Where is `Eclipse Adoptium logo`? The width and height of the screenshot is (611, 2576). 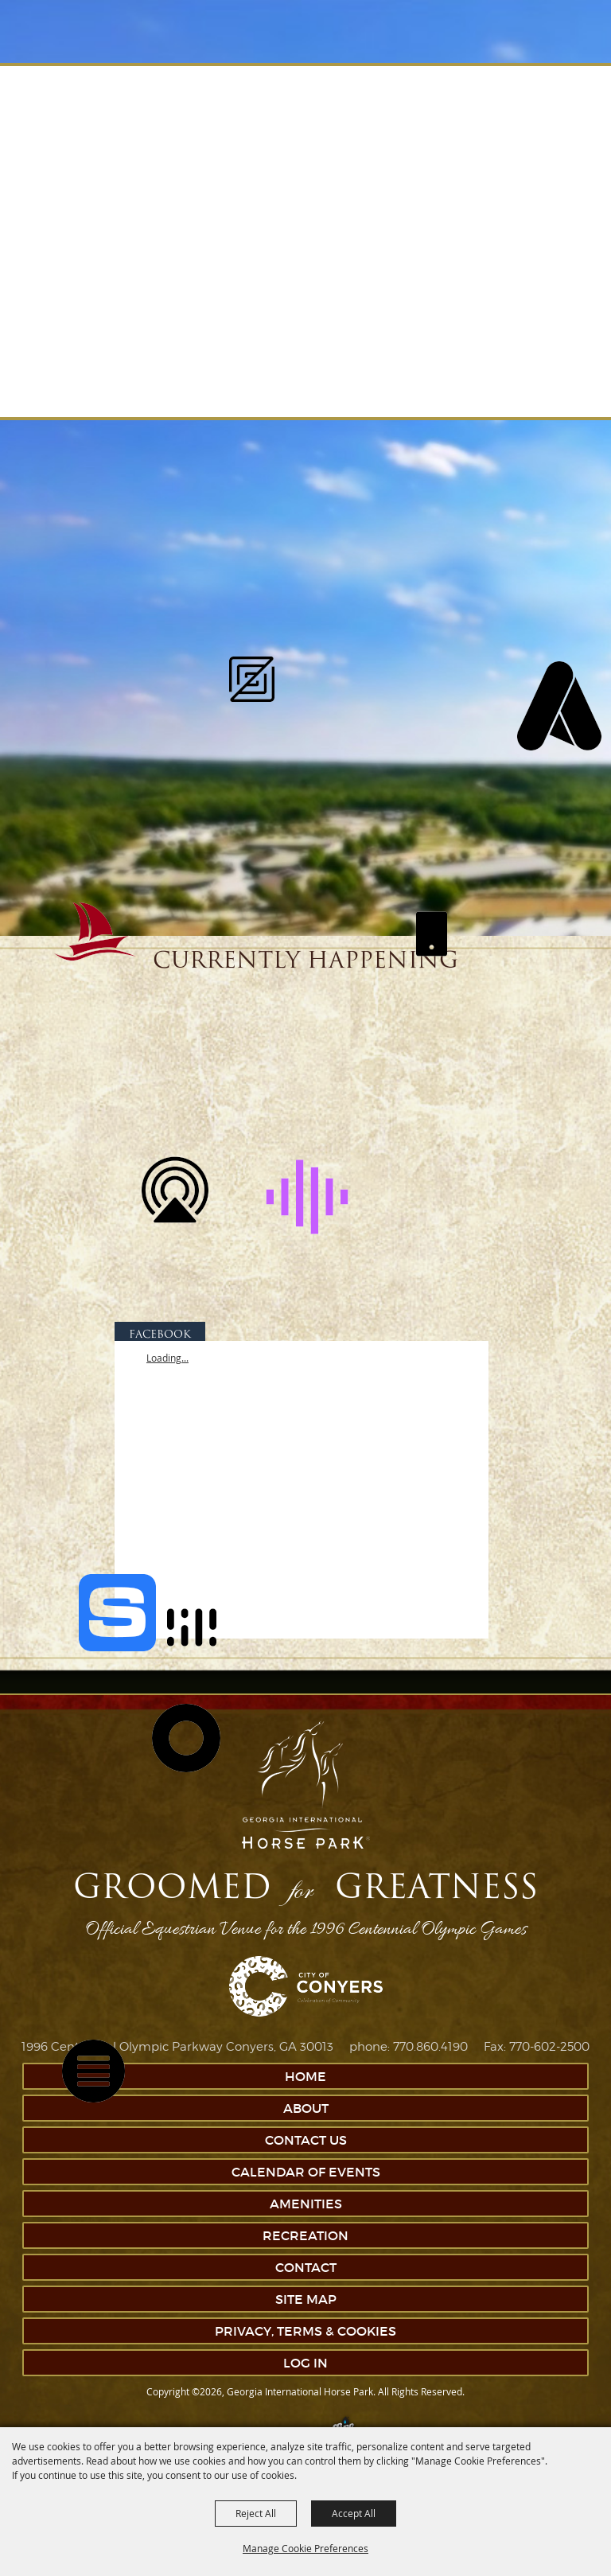 Eclipse Adoptium logo is located at coordinates (559, 706).